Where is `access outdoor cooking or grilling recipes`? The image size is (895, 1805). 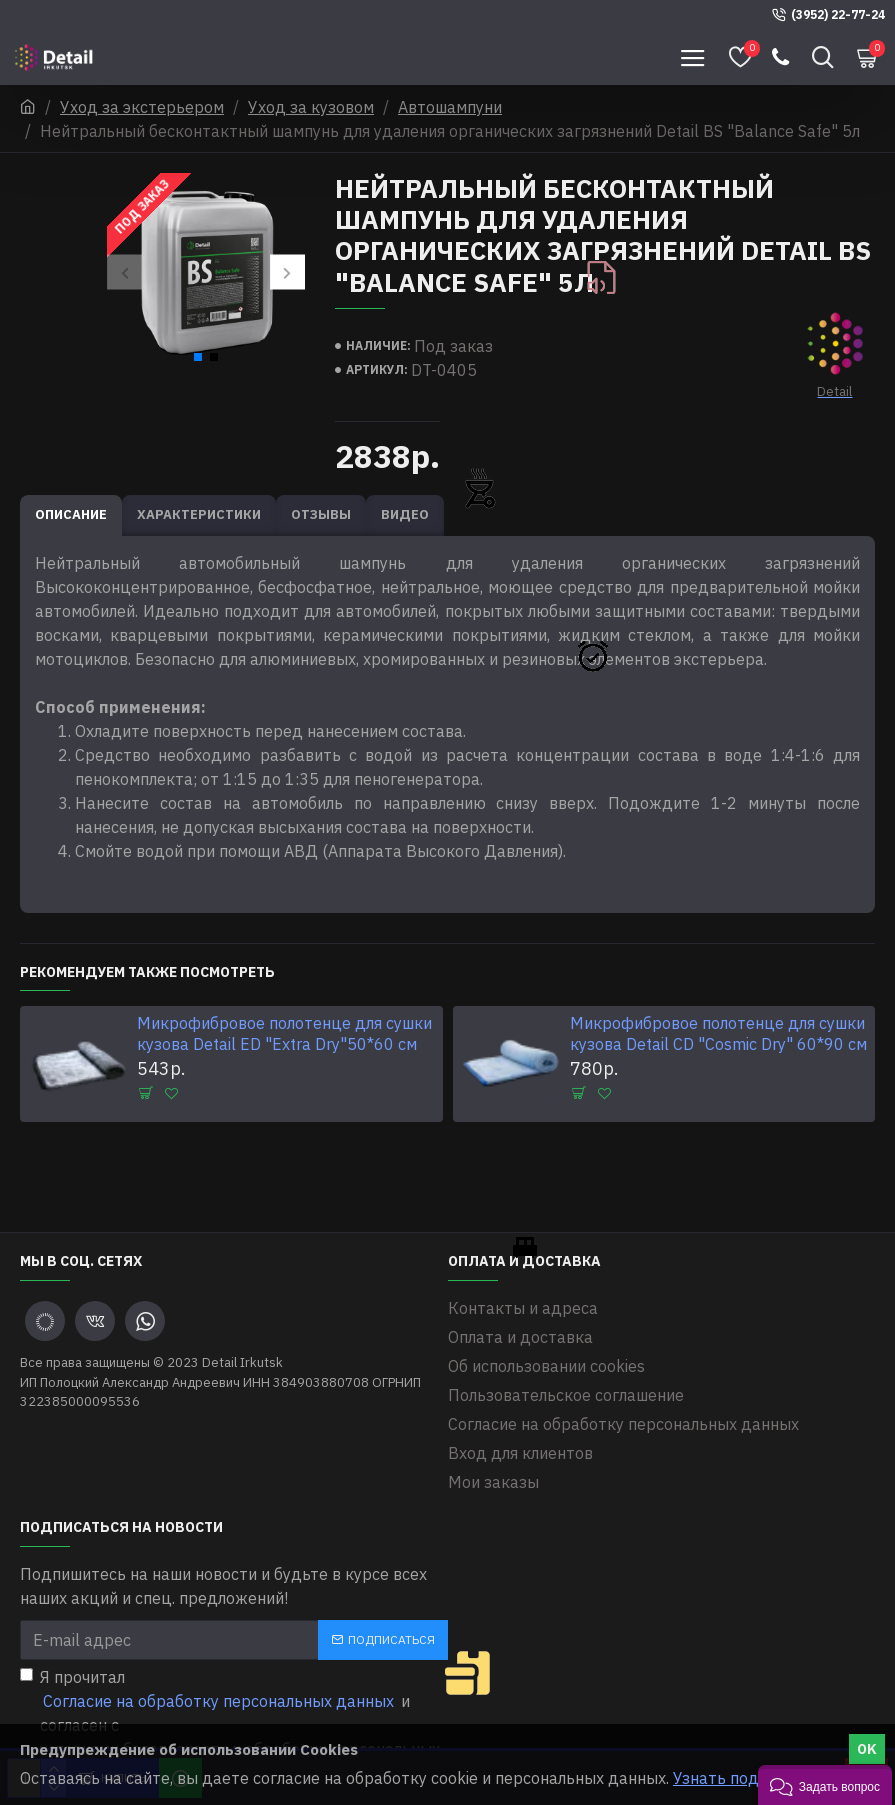 access outdoor cooking or grilling recipes is located at coordinates (479, 488).